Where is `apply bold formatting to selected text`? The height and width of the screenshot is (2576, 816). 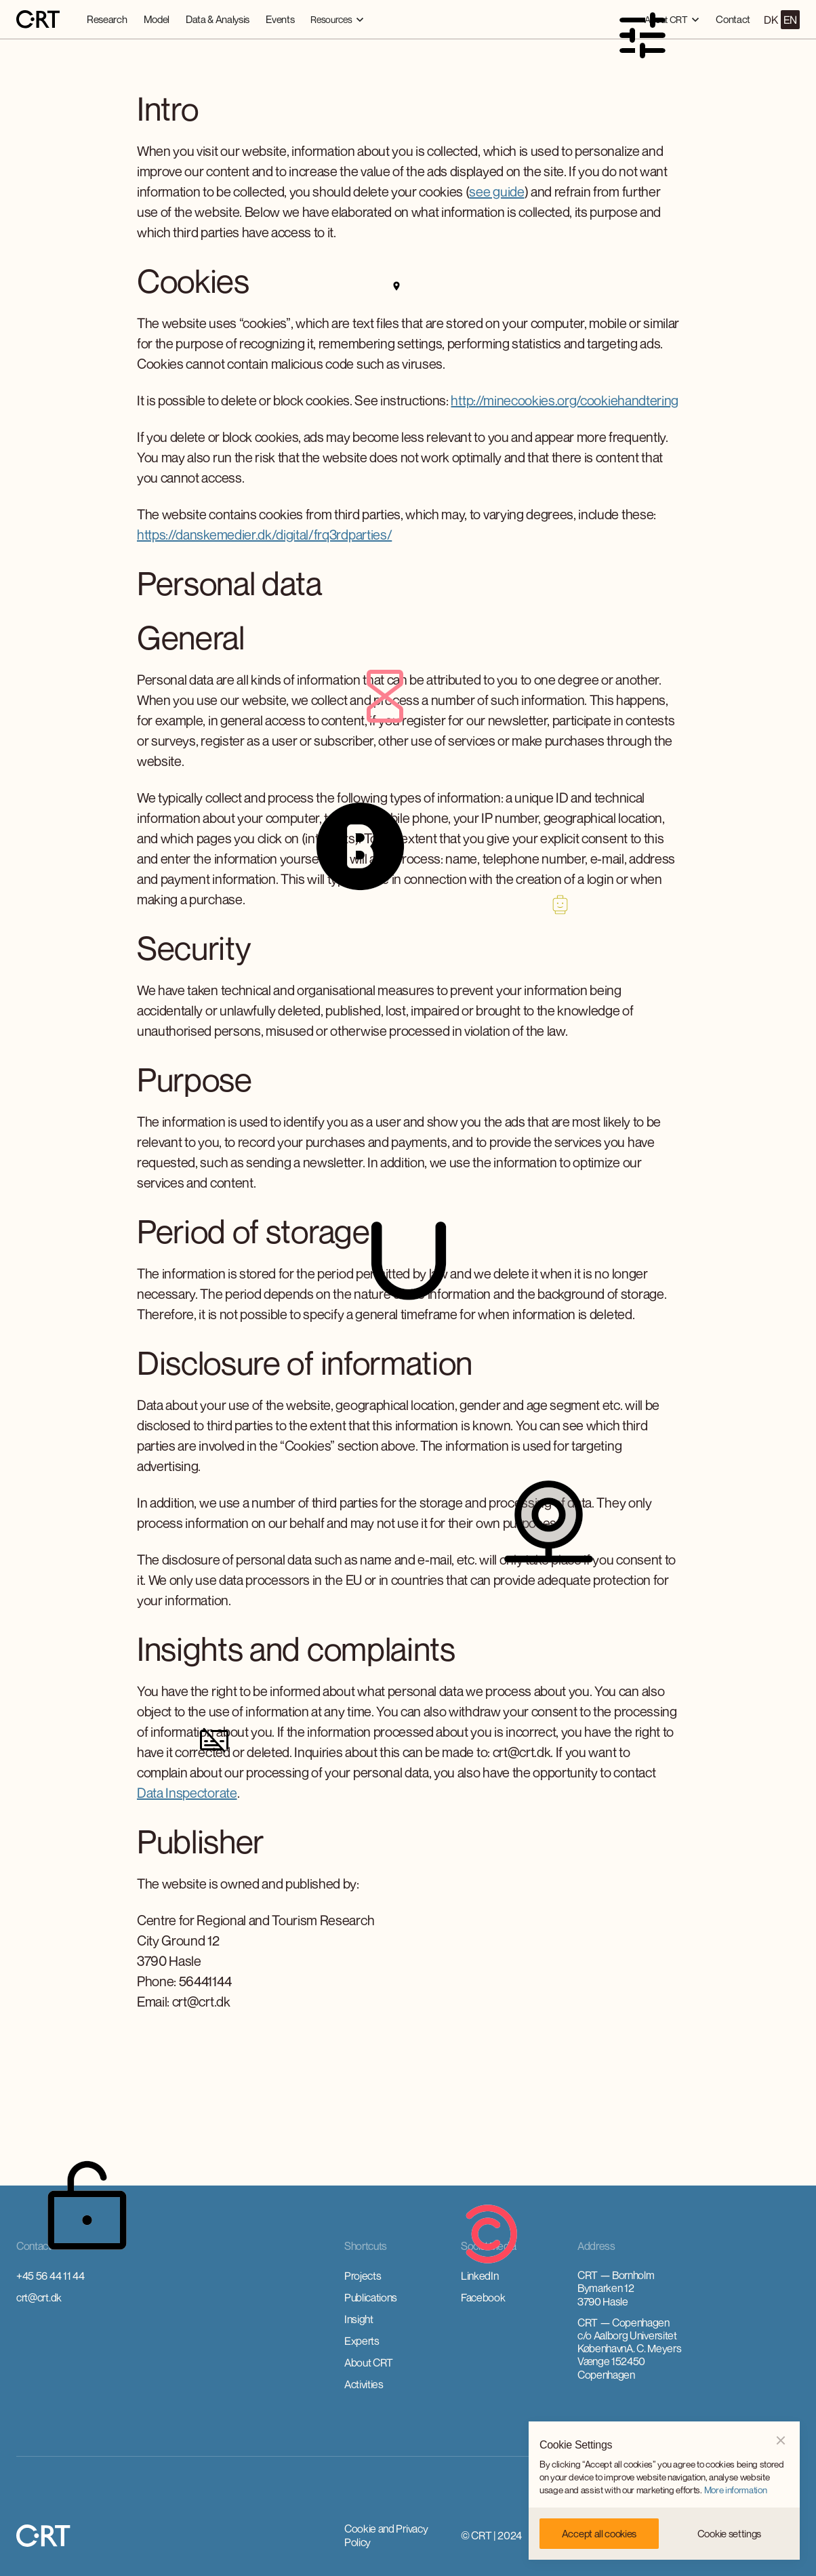 apply bold formatting to selected text is located at coordinates (360, 846).